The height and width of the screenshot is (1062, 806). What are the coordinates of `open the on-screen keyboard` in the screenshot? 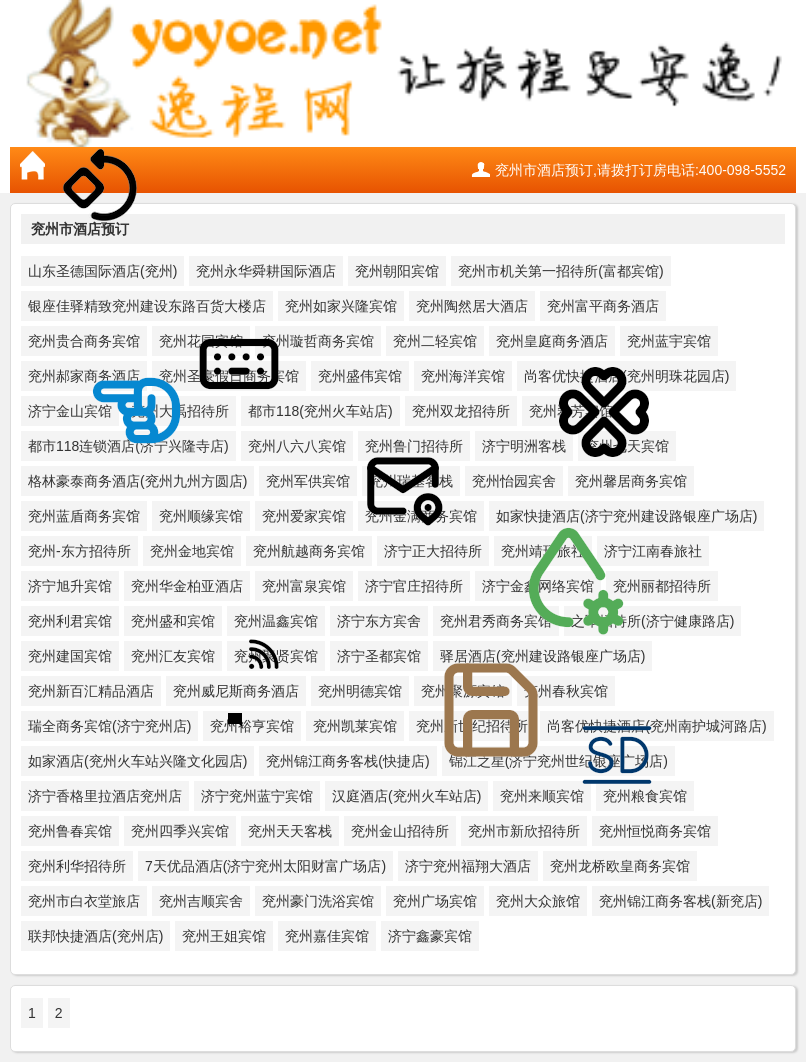 It's located at (239, 364).